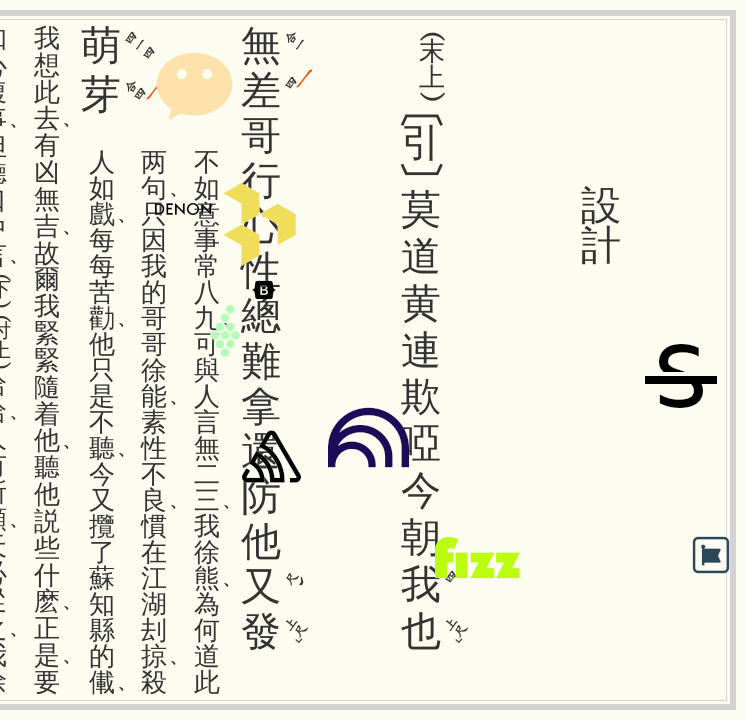 The height and width of the screenshot is (720, 746). What do you see at coordinates (681, 376) in the screenshot?
I see `apply strikethrough formatting to selected text` at bounding box center [681, 376].